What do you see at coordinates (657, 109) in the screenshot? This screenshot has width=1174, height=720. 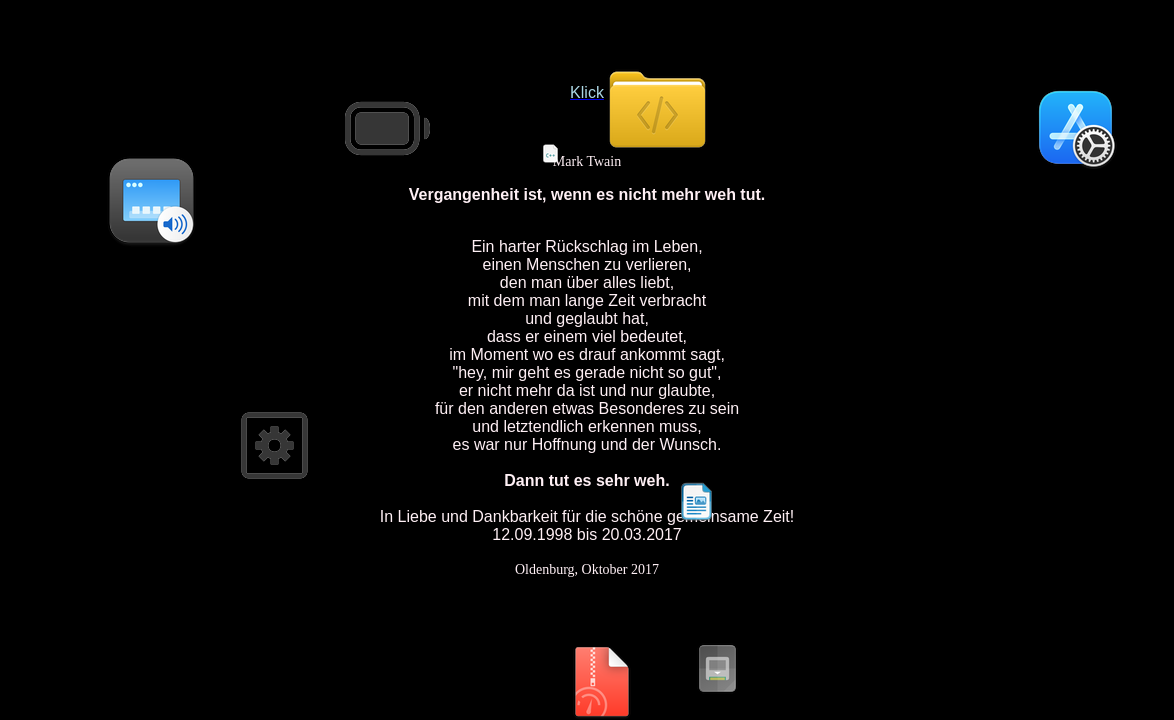 I see `open your code projects folder` at bounding box center [657, 109].